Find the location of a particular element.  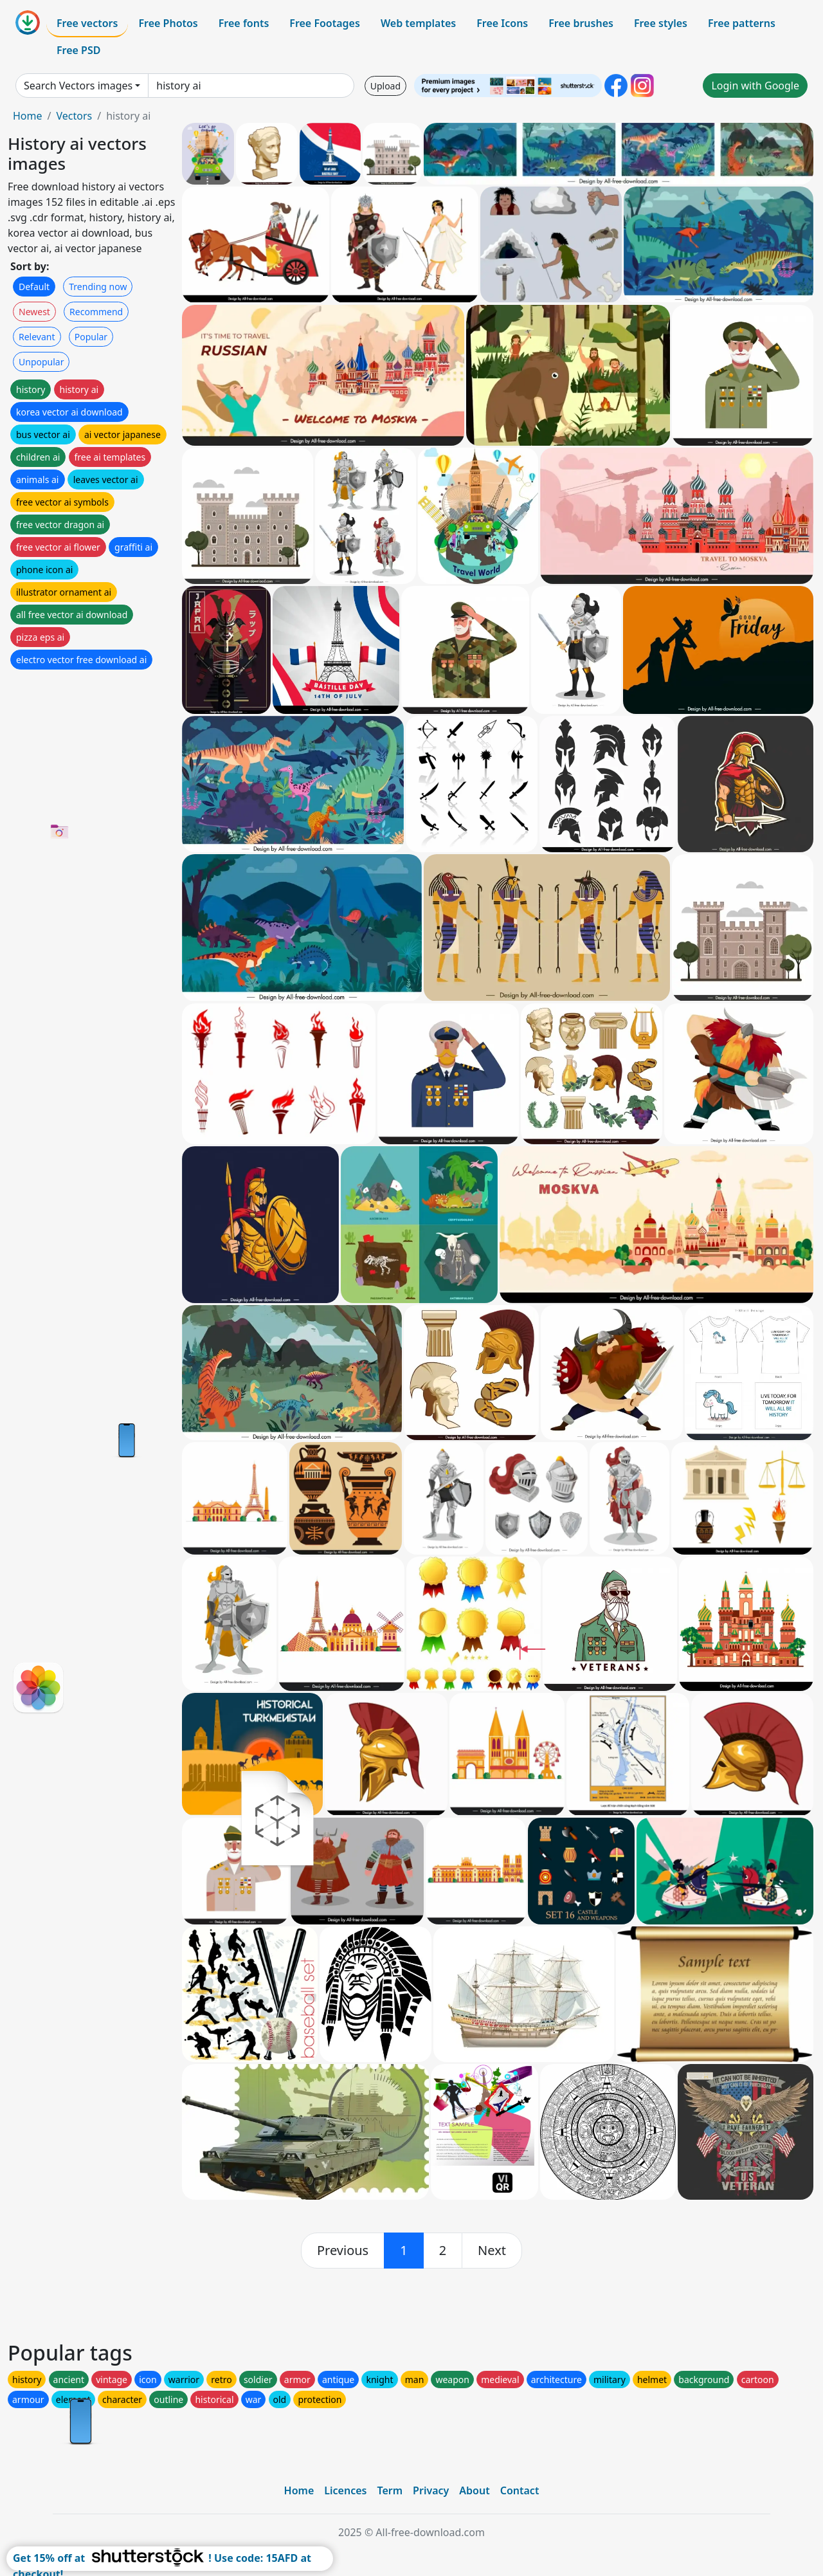

indicates a connected iPhone device is located at coordinates (127, 1441).